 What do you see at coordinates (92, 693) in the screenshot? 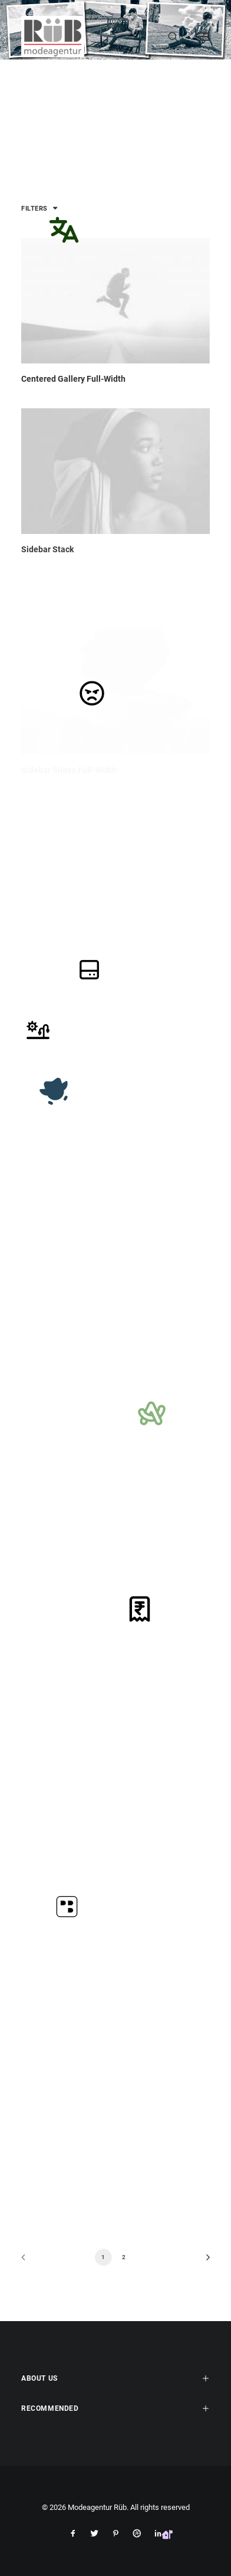
I see `express anger or frustration in a reaction` at bounding box center [92, 693].